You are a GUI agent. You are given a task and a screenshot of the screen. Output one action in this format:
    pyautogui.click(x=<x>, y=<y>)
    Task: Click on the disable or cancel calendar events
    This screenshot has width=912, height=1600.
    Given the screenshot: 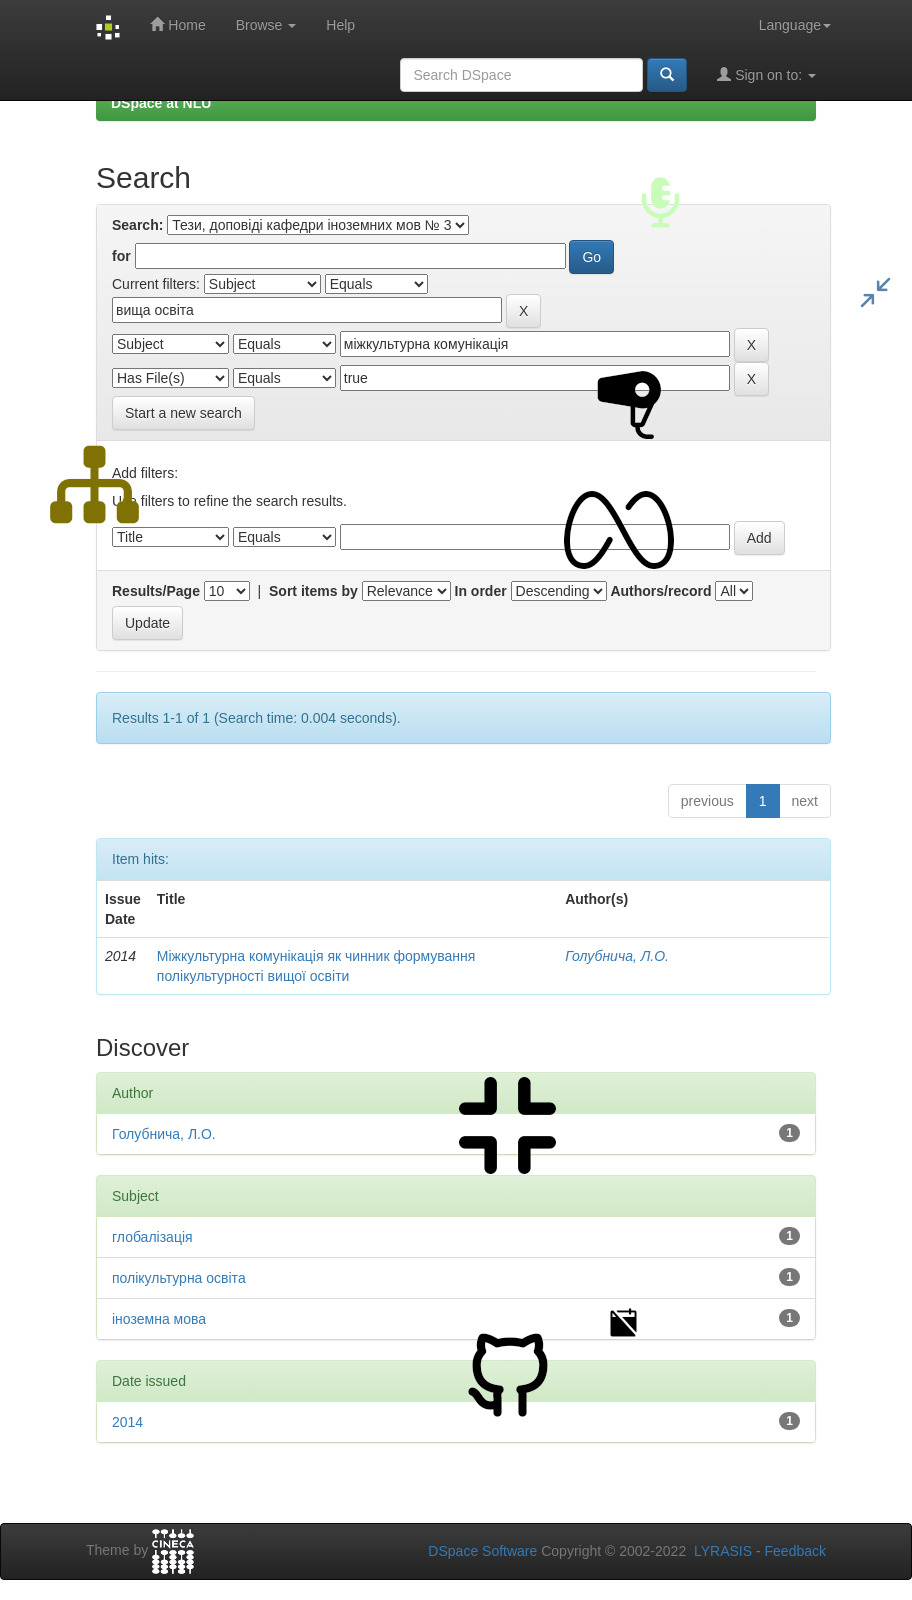 What is the action you would take?
    pyautogui.click(x=623, y=1323)
    